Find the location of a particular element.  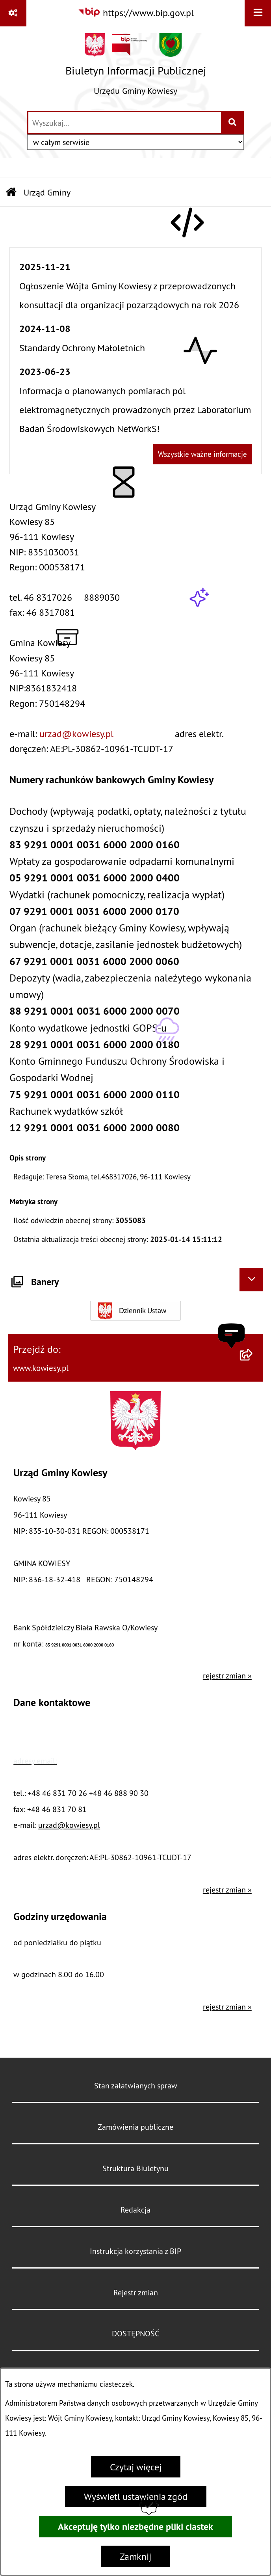

view health or heart rate data is located at coordinates (200, 351).